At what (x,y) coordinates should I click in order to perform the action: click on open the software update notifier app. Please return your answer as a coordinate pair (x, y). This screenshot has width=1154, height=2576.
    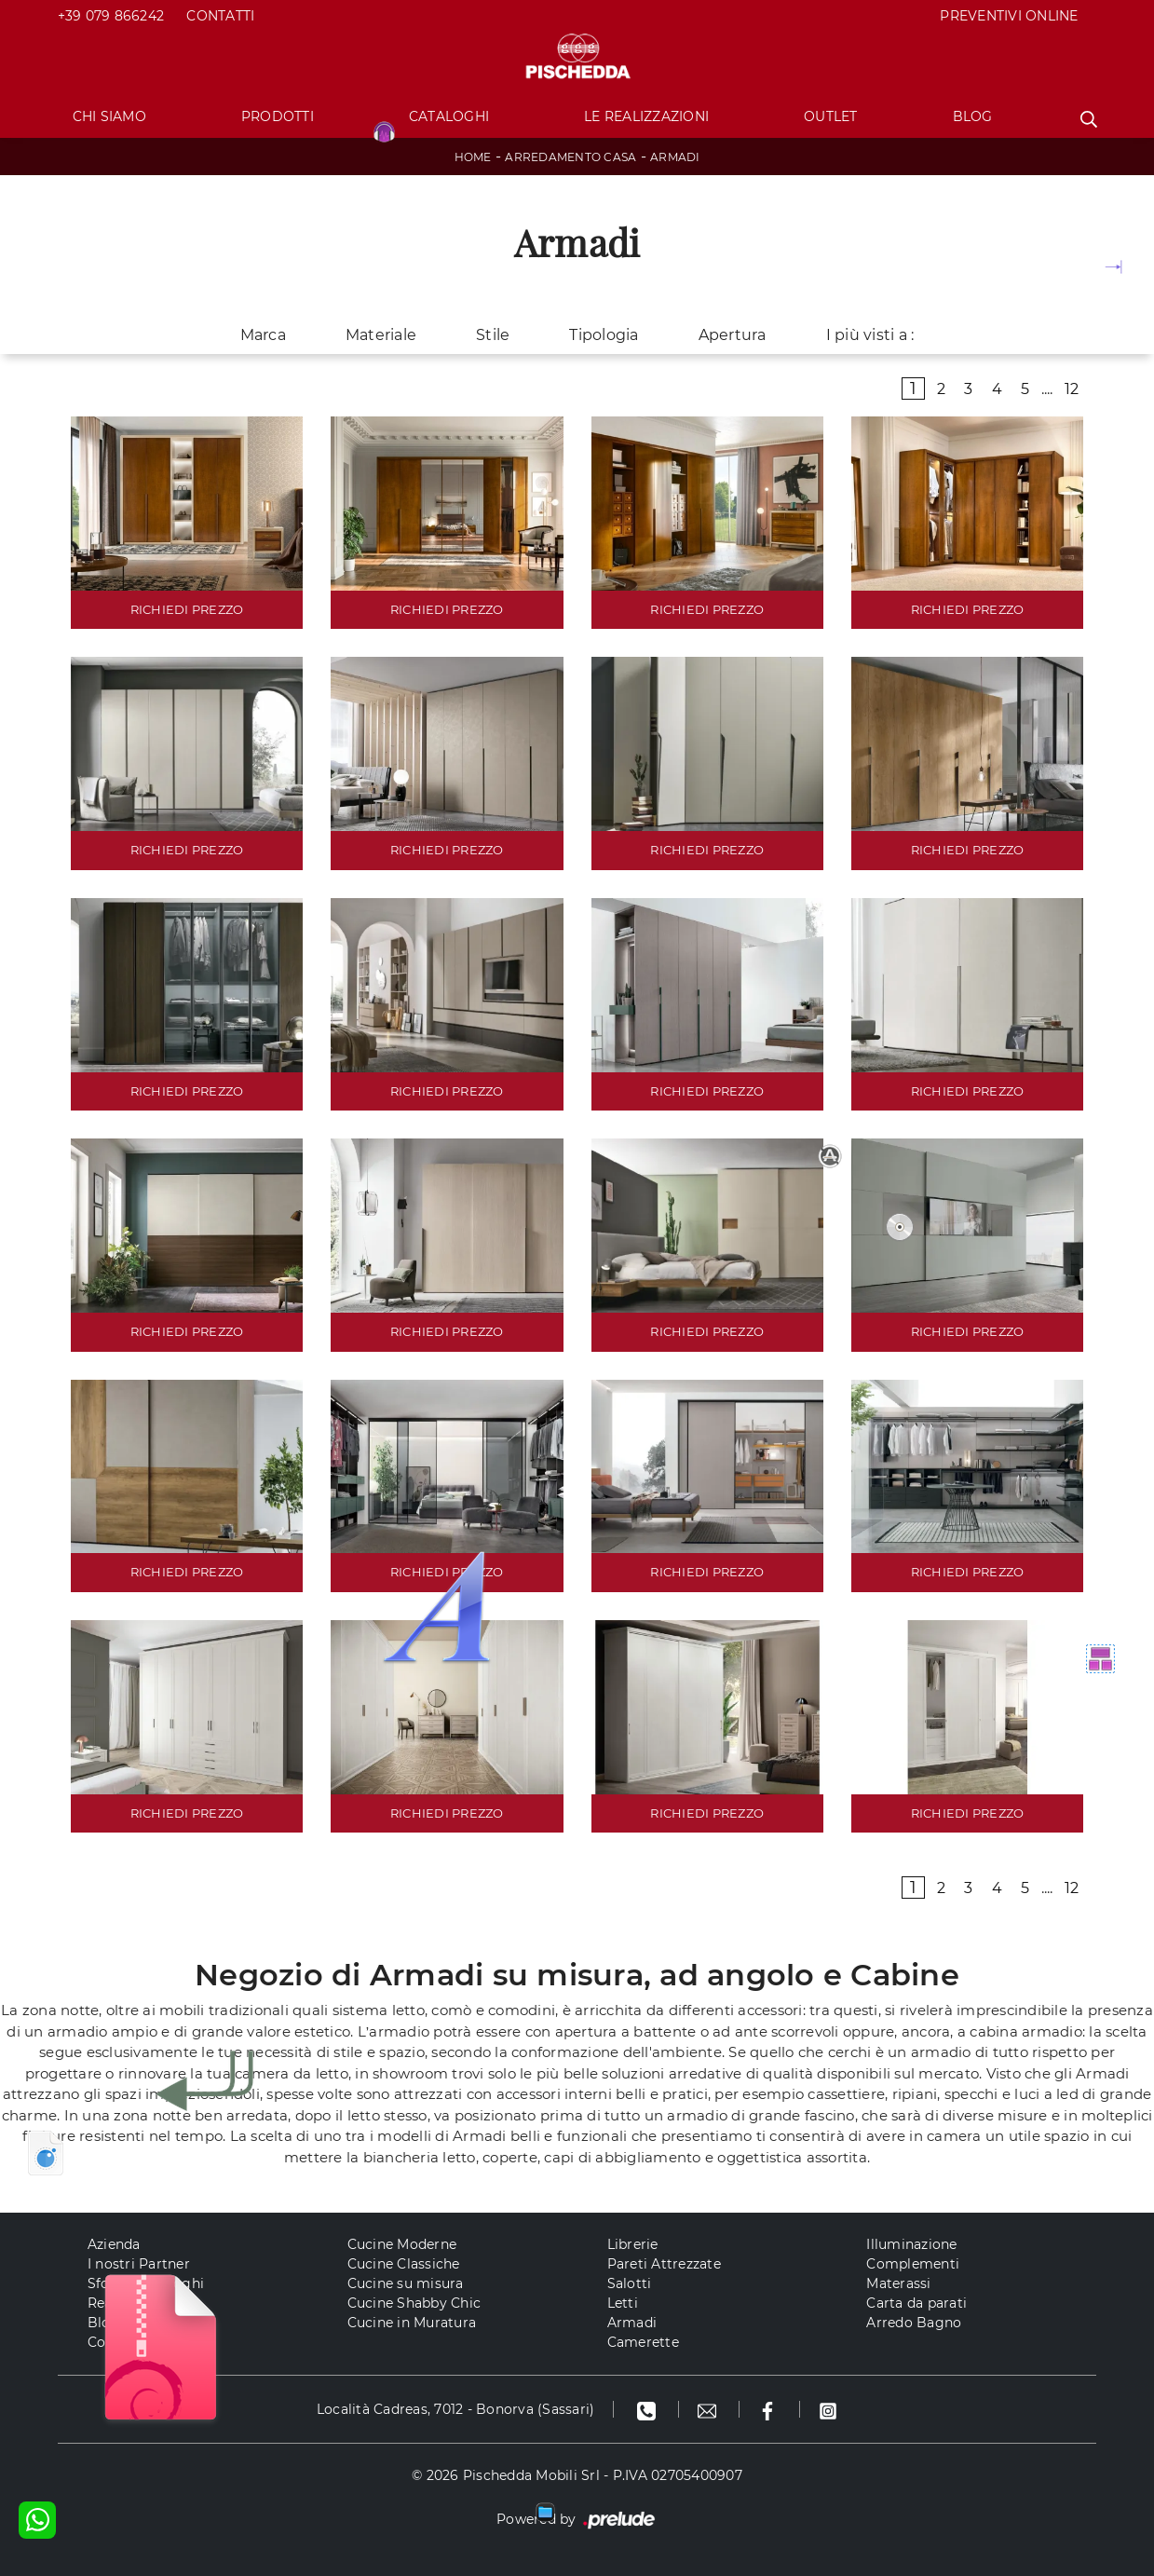
    Looking at the image, I should click on (830, 1156).